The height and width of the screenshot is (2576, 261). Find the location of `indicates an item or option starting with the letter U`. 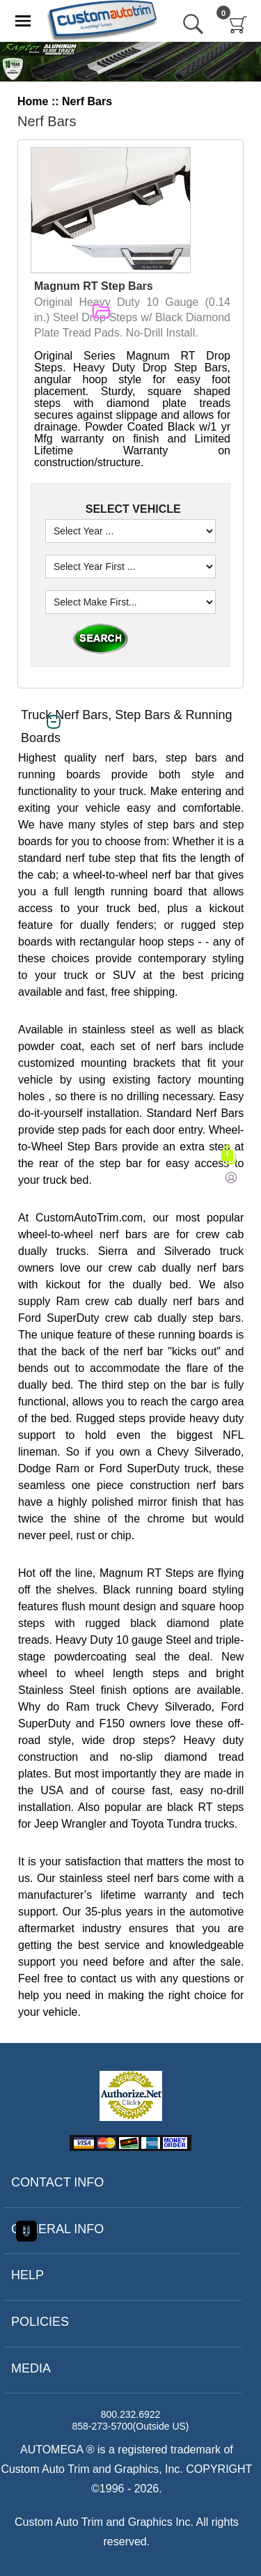

indicates an item or option starting with the letter U is located at coordinates (26, 2231).